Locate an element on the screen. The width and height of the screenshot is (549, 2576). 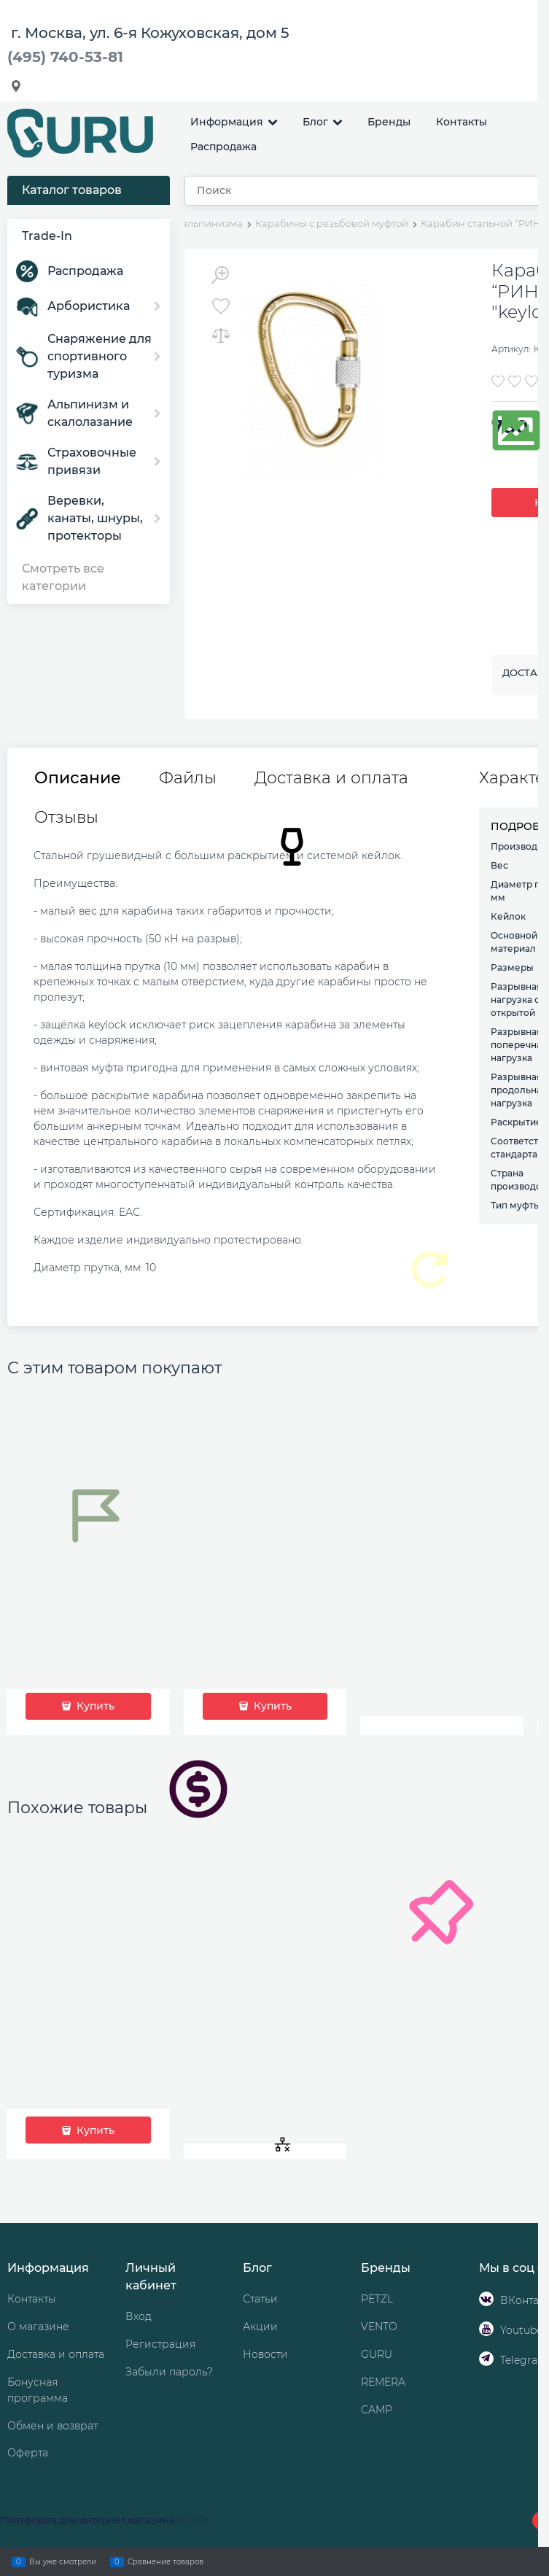
flag an item for review or attention is located at coordinates (96, 1513).